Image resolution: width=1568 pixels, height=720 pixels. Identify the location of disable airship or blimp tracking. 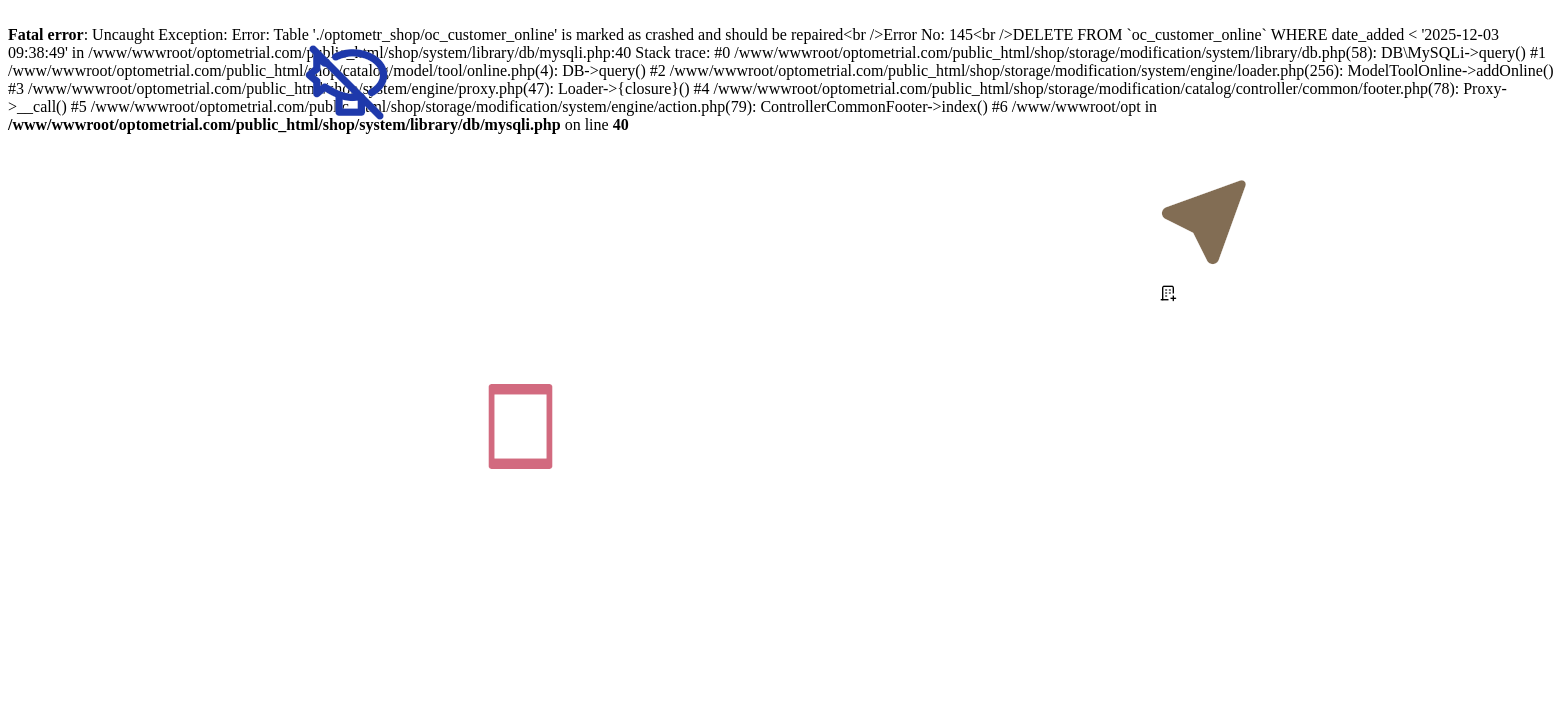
(346, 82).